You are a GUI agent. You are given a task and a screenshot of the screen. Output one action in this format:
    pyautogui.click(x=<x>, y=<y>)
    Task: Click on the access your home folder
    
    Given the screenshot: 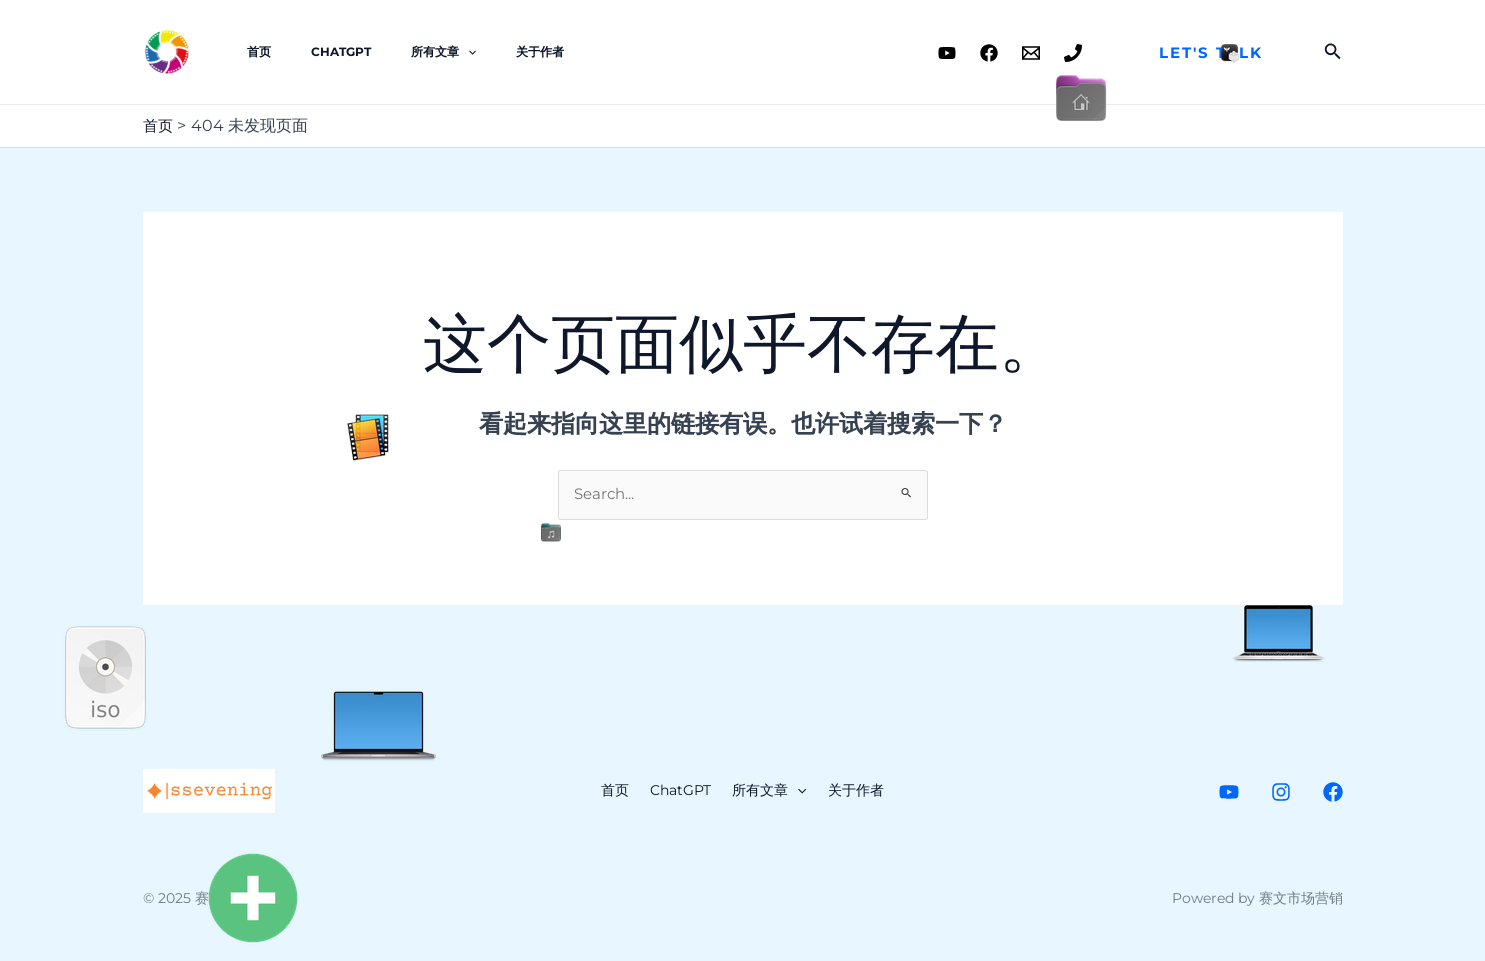 What is the action you would take?
    pyautogui.click(x=1081, y=98)
    